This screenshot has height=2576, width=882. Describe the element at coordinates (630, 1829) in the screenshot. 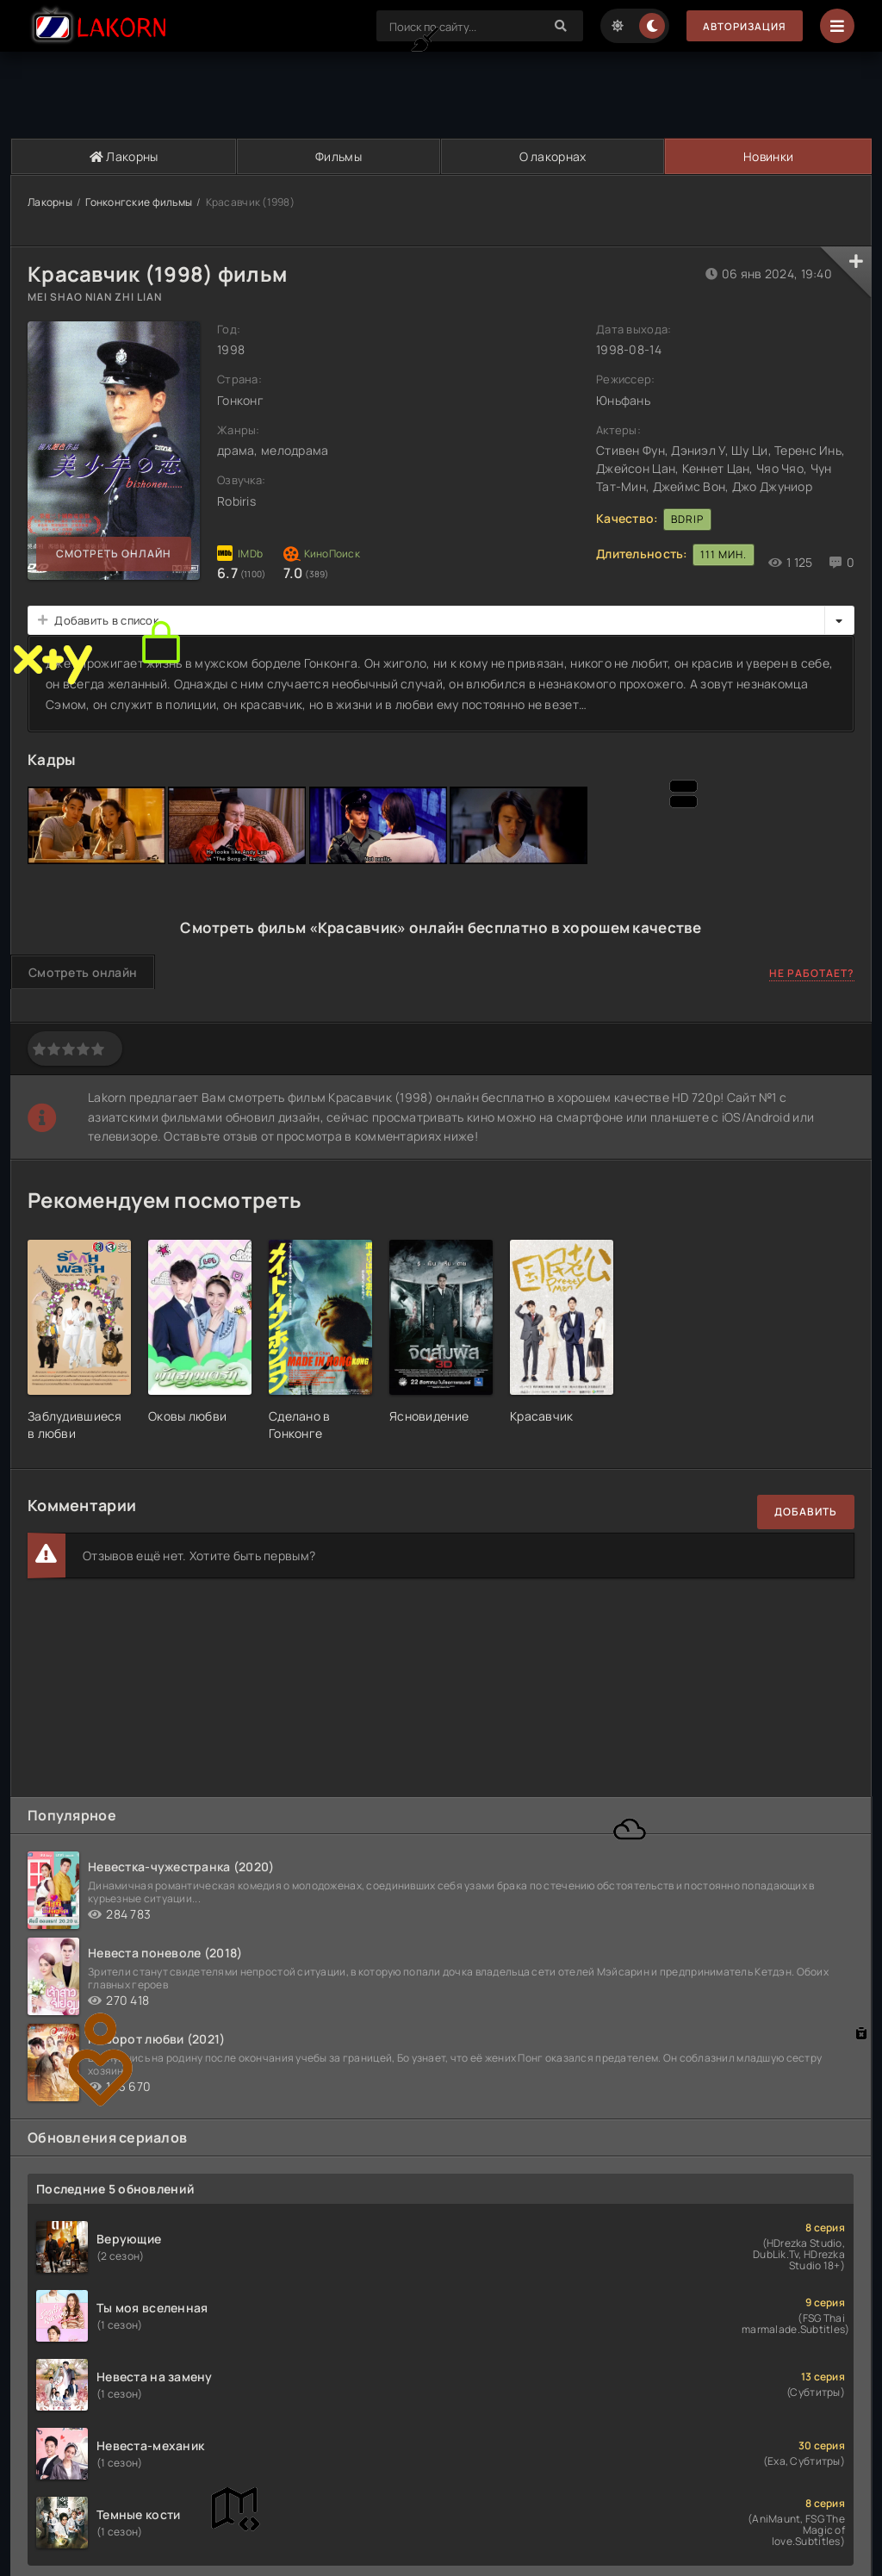

I see `view cloud storage` at that location.